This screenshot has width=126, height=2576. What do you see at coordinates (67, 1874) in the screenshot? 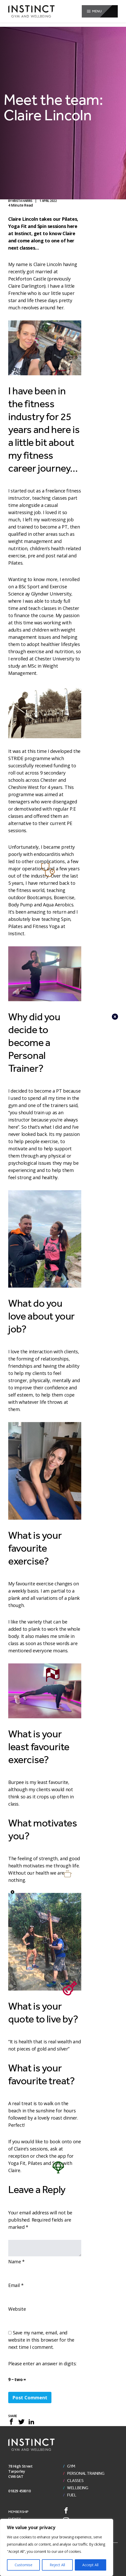
I see `access recipes or cooking features` at bounding box center [67, 1874].